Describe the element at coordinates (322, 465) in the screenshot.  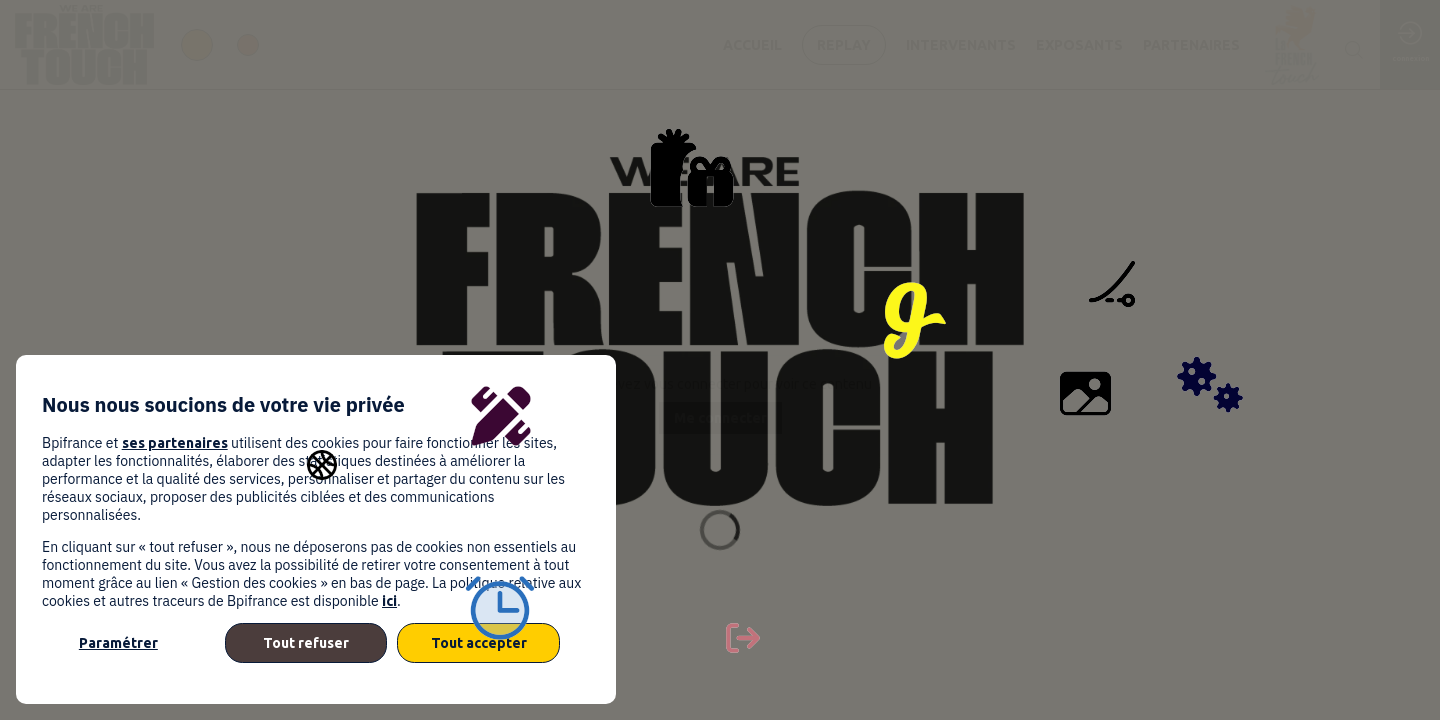
I see `access basketball or sports-related content` at that location.